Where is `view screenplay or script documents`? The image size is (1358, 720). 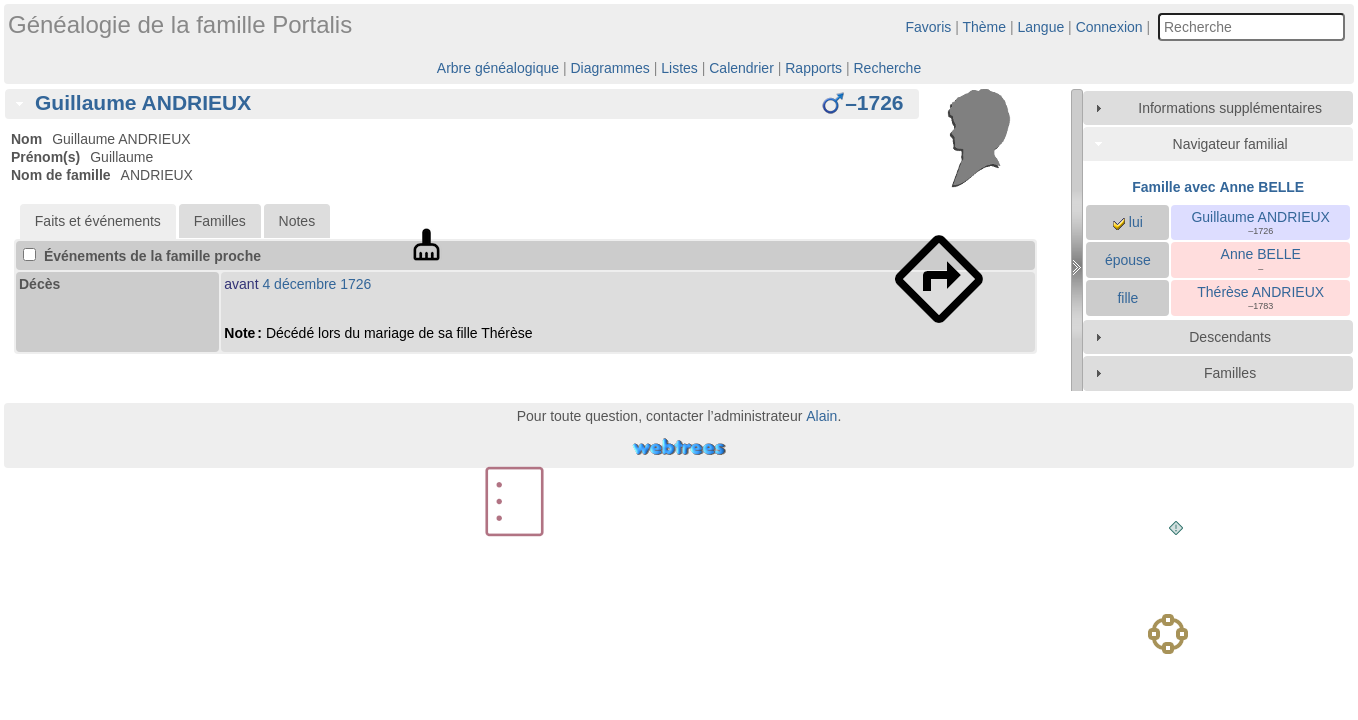
view screenplay or script documents is located at coordinates (514, 501).